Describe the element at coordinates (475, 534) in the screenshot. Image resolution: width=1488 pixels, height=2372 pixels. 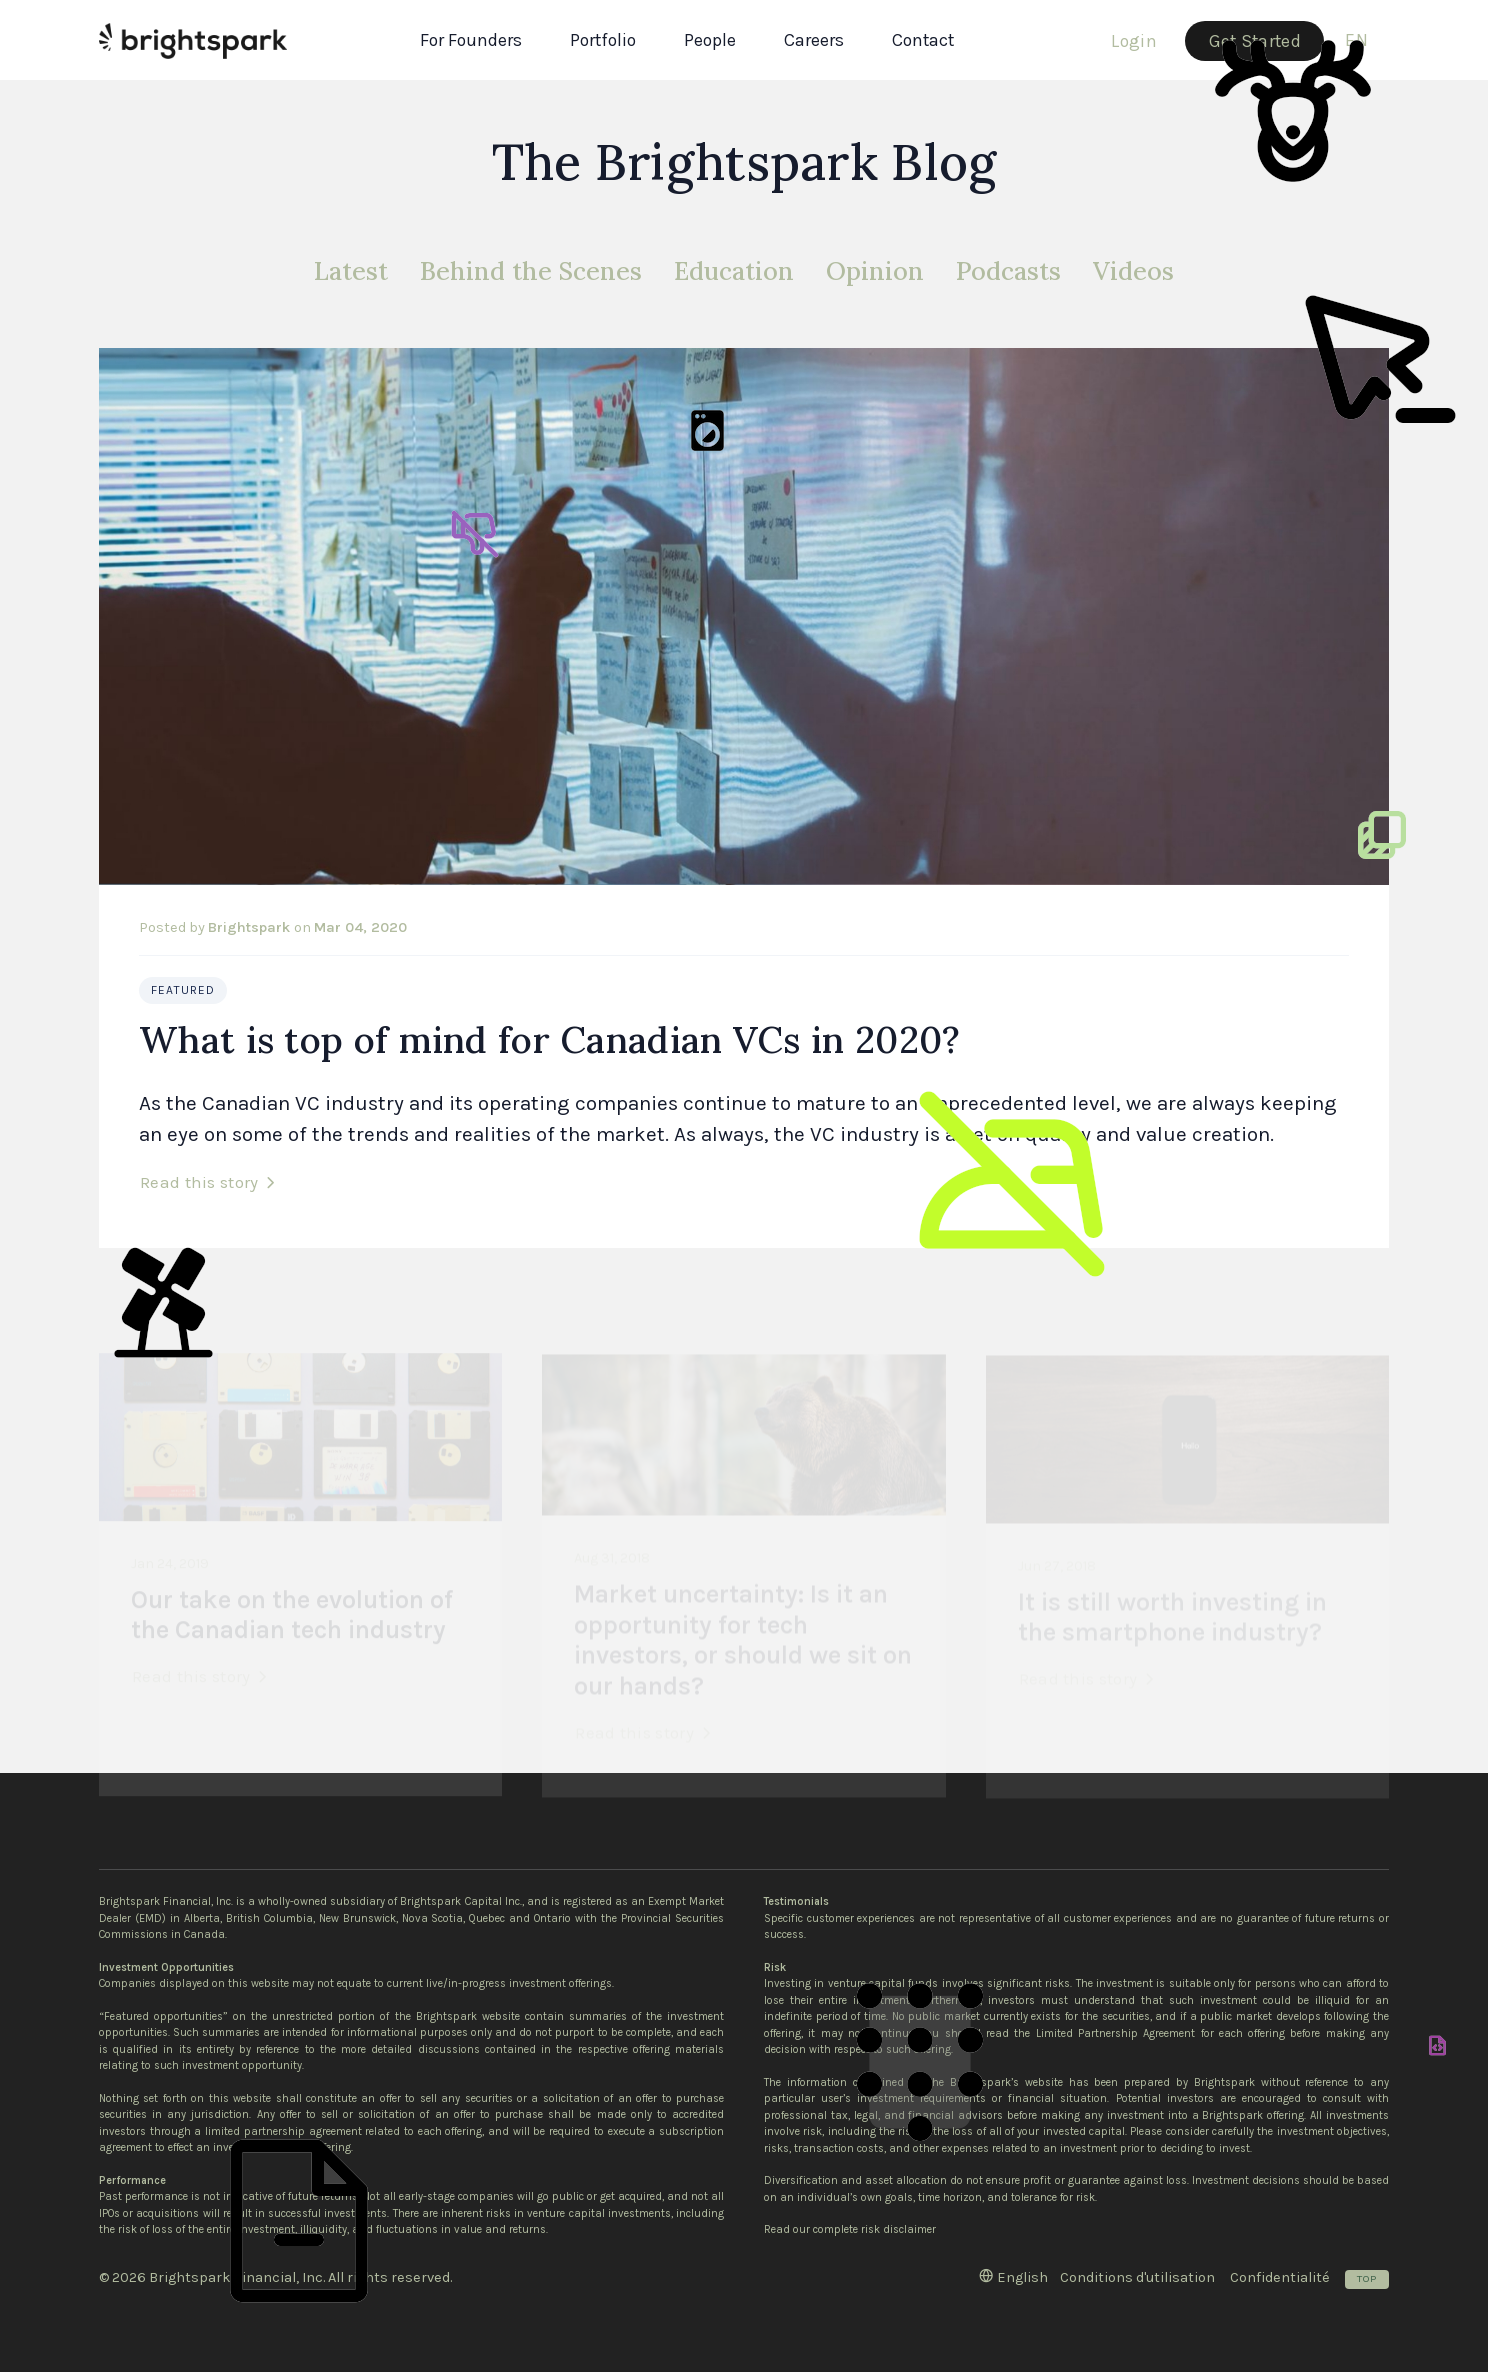
I see `dislike feature is disabled or unavailable` at that location.